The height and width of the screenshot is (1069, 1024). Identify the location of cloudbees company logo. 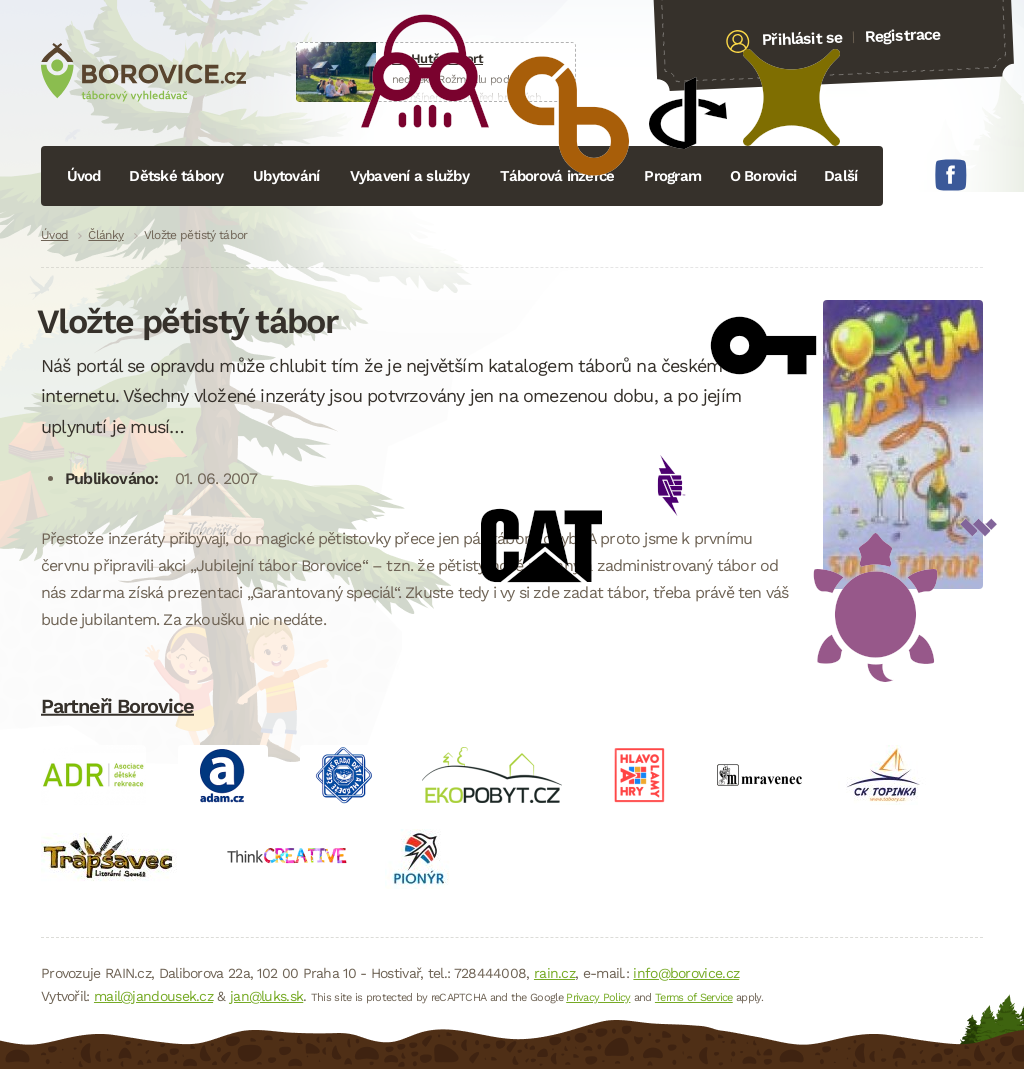
(568, 116).